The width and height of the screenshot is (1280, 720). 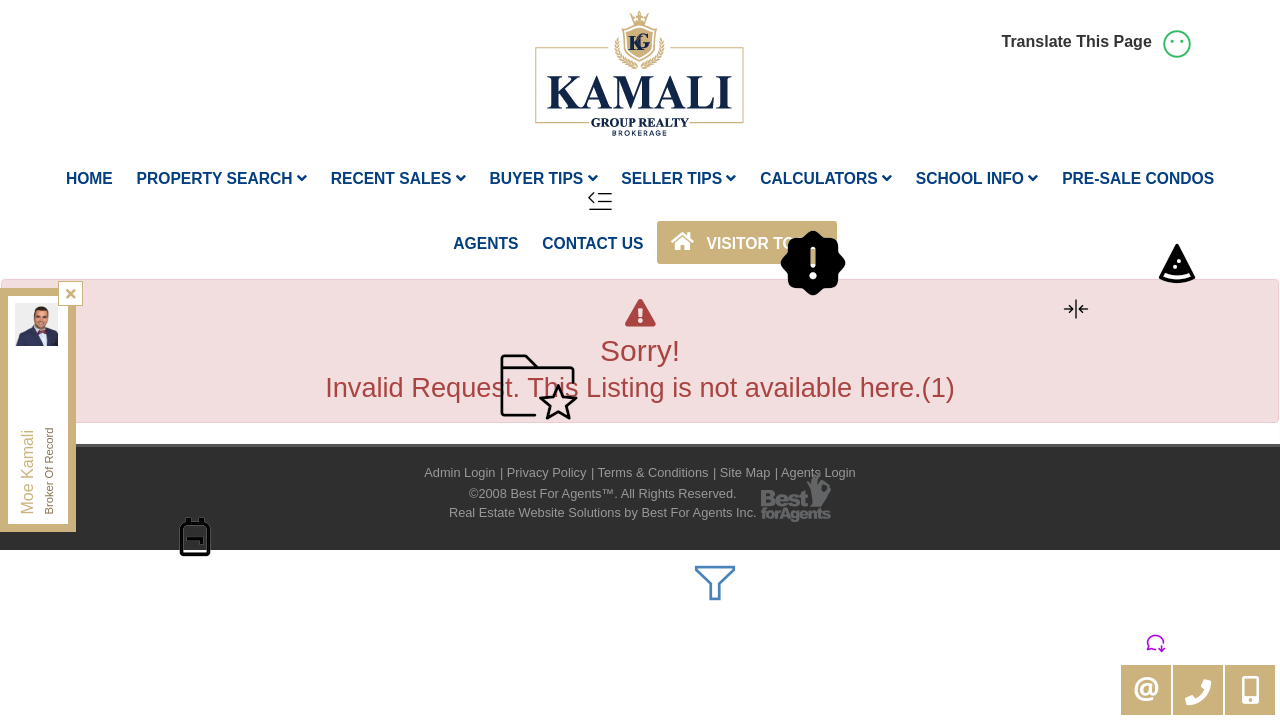 What do you see at coordinates (195, 537) in the screenshot?
I see `access your backpack or inventory` at bounding box center [195, 537].